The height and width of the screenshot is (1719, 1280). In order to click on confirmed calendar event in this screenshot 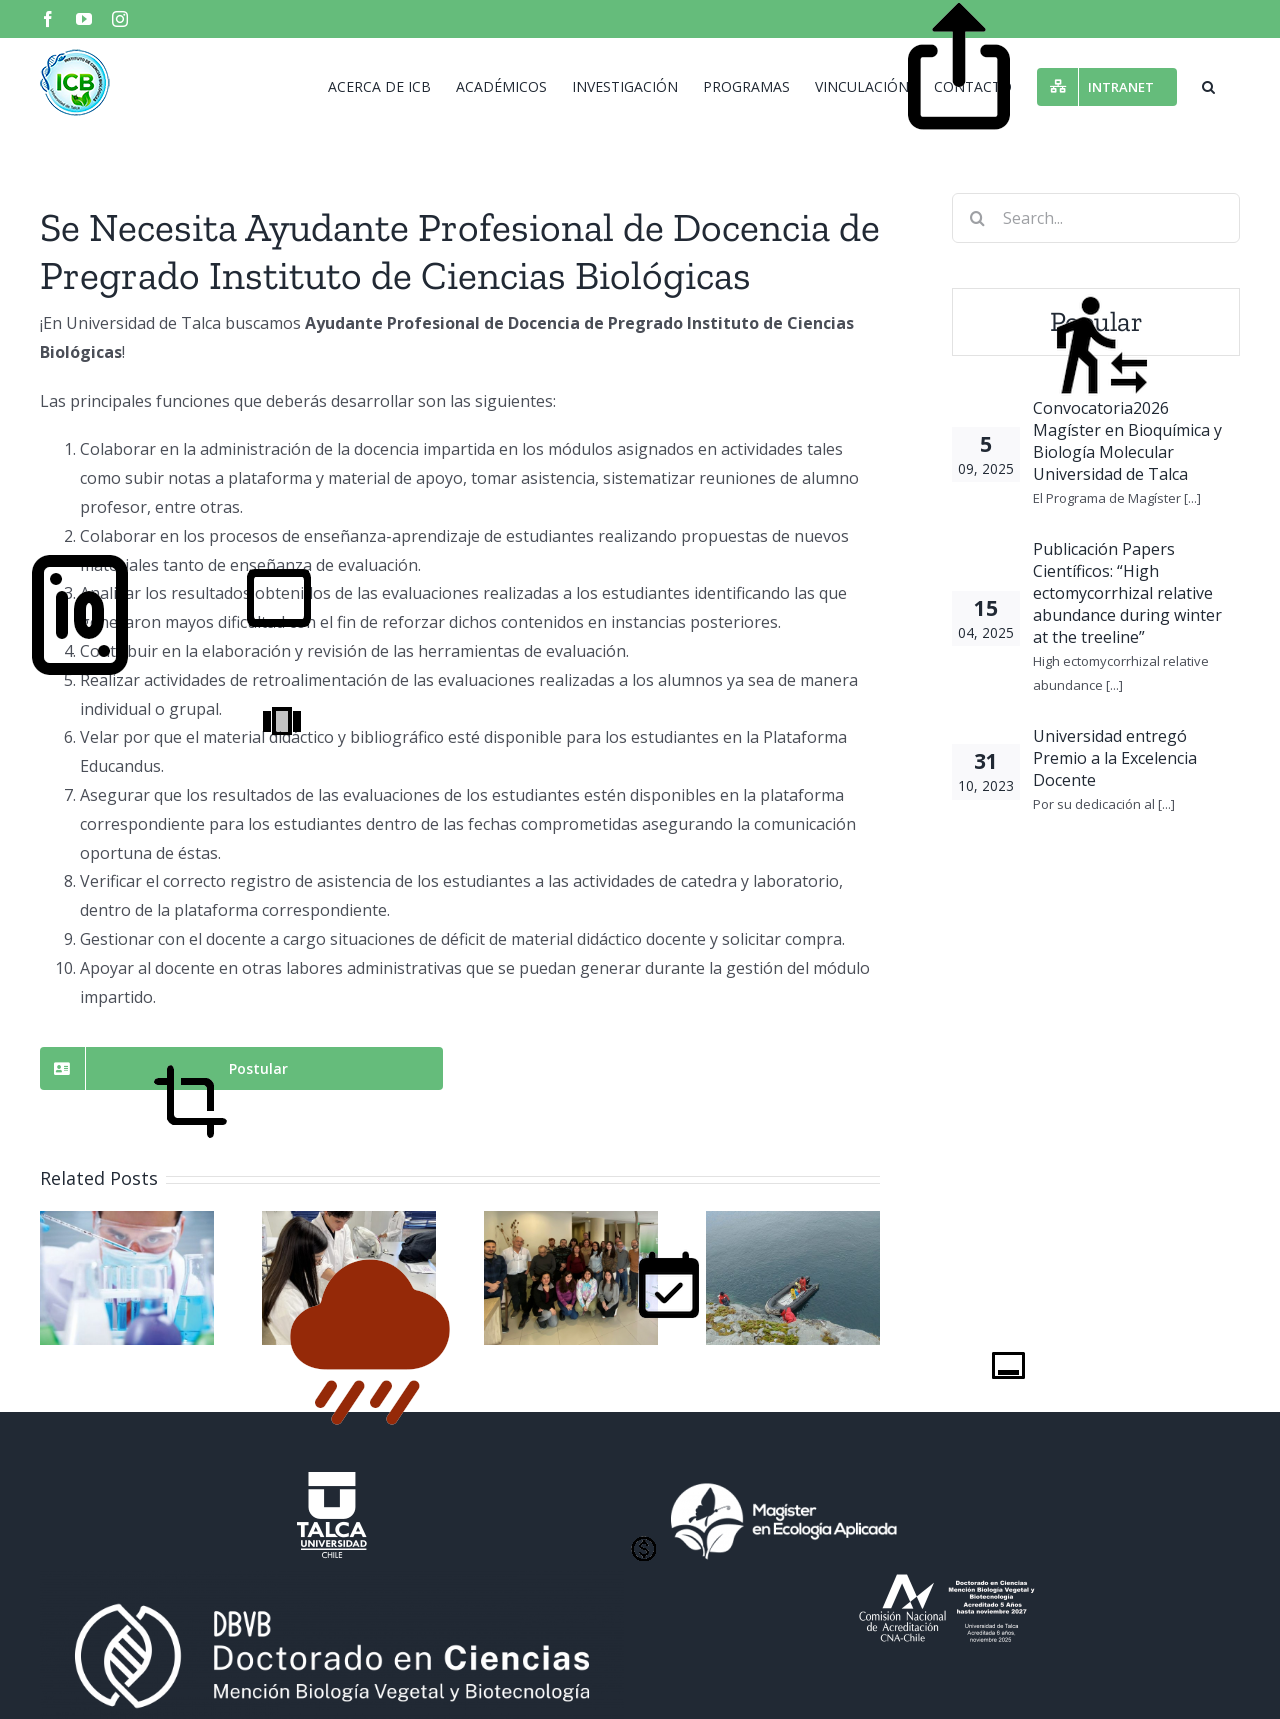, I will do `click(669, 1288)`.